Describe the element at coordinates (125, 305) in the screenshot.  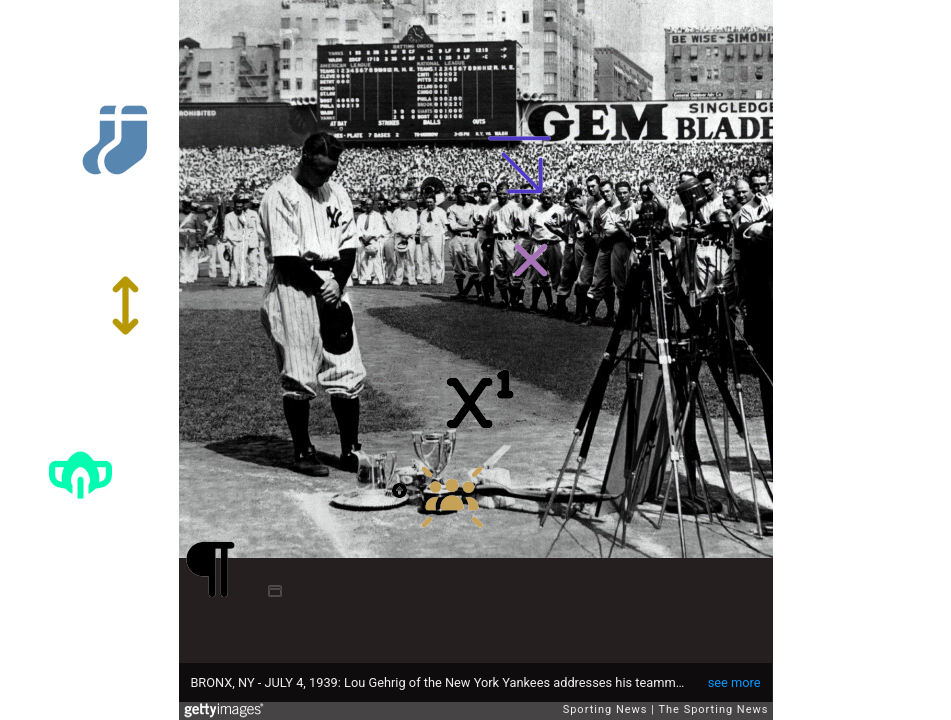
I see `resize element vertically` at that location.